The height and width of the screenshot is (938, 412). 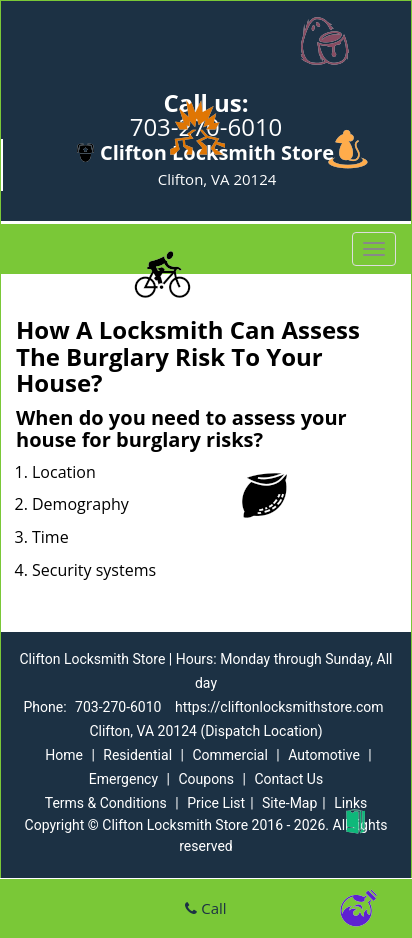 I want to click on indicates seismic activity or earthquake event, so click(x=197, y=127).